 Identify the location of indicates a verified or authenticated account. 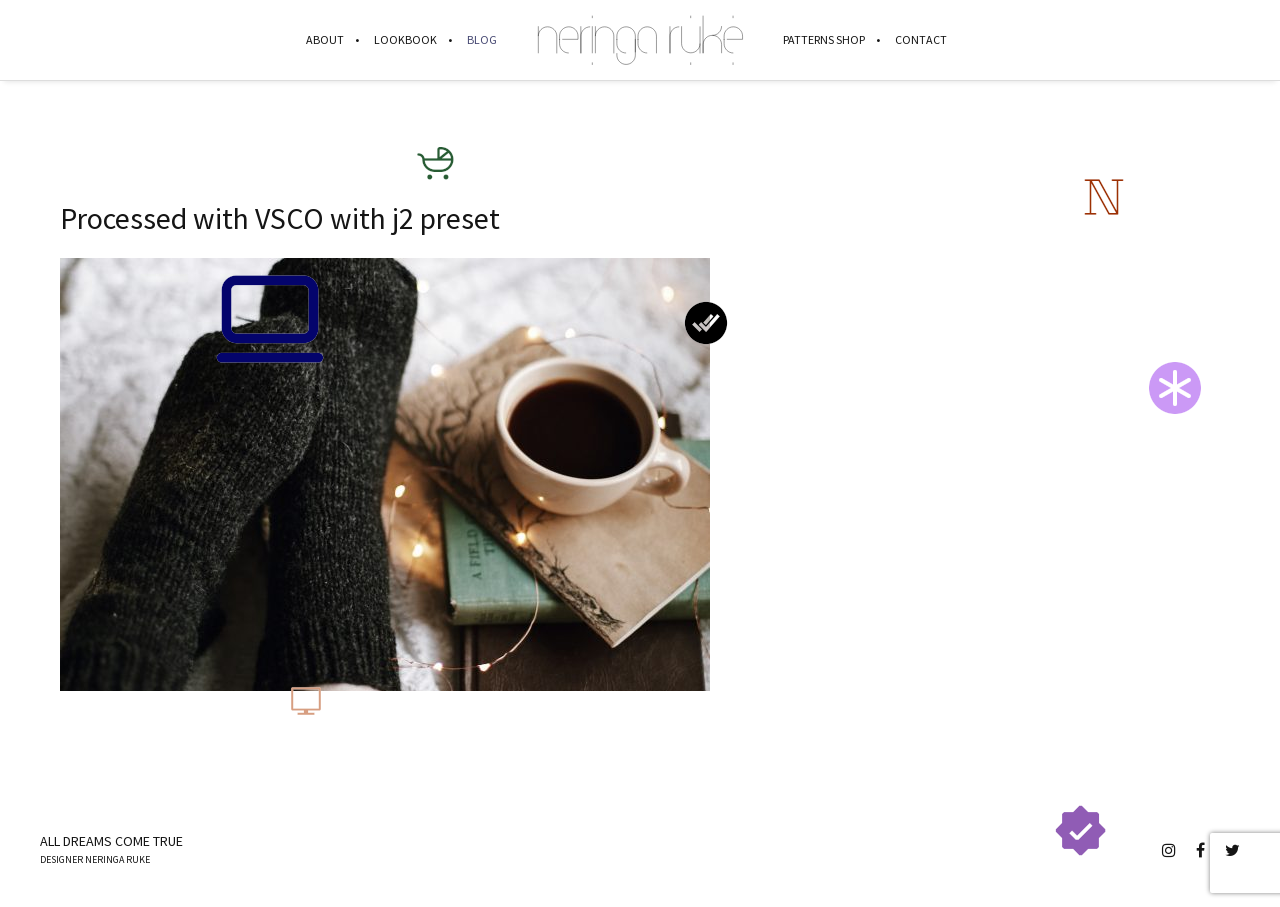
(1080, 830).